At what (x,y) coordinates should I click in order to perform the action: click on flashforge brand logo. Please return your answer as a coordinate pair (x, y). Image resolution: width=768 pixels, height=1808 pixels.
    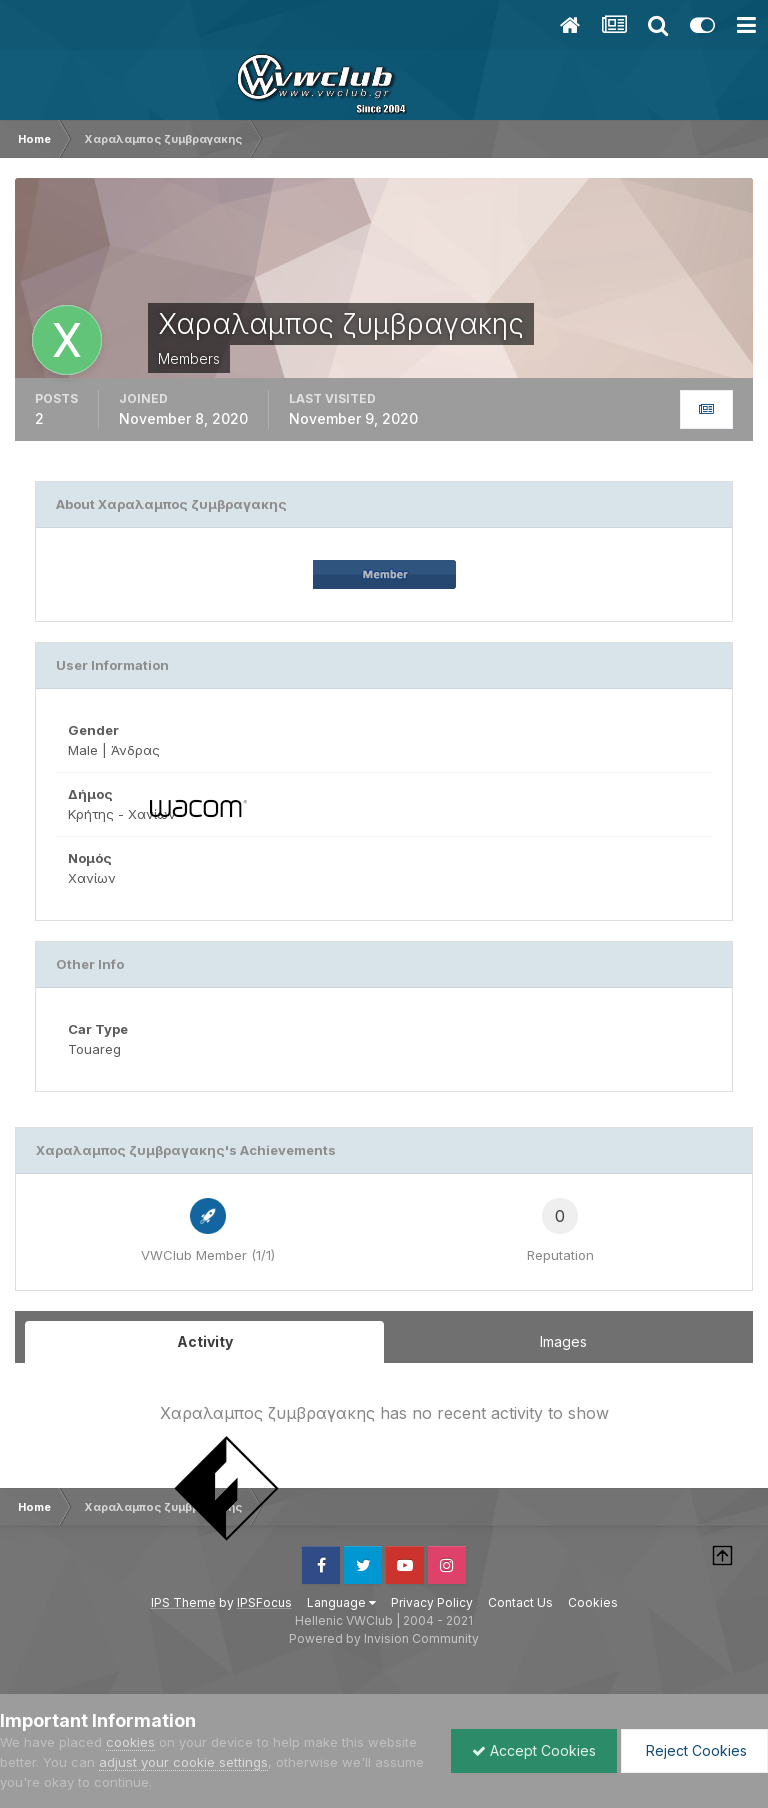
    Looking at the image, I should click on (226, 1488).